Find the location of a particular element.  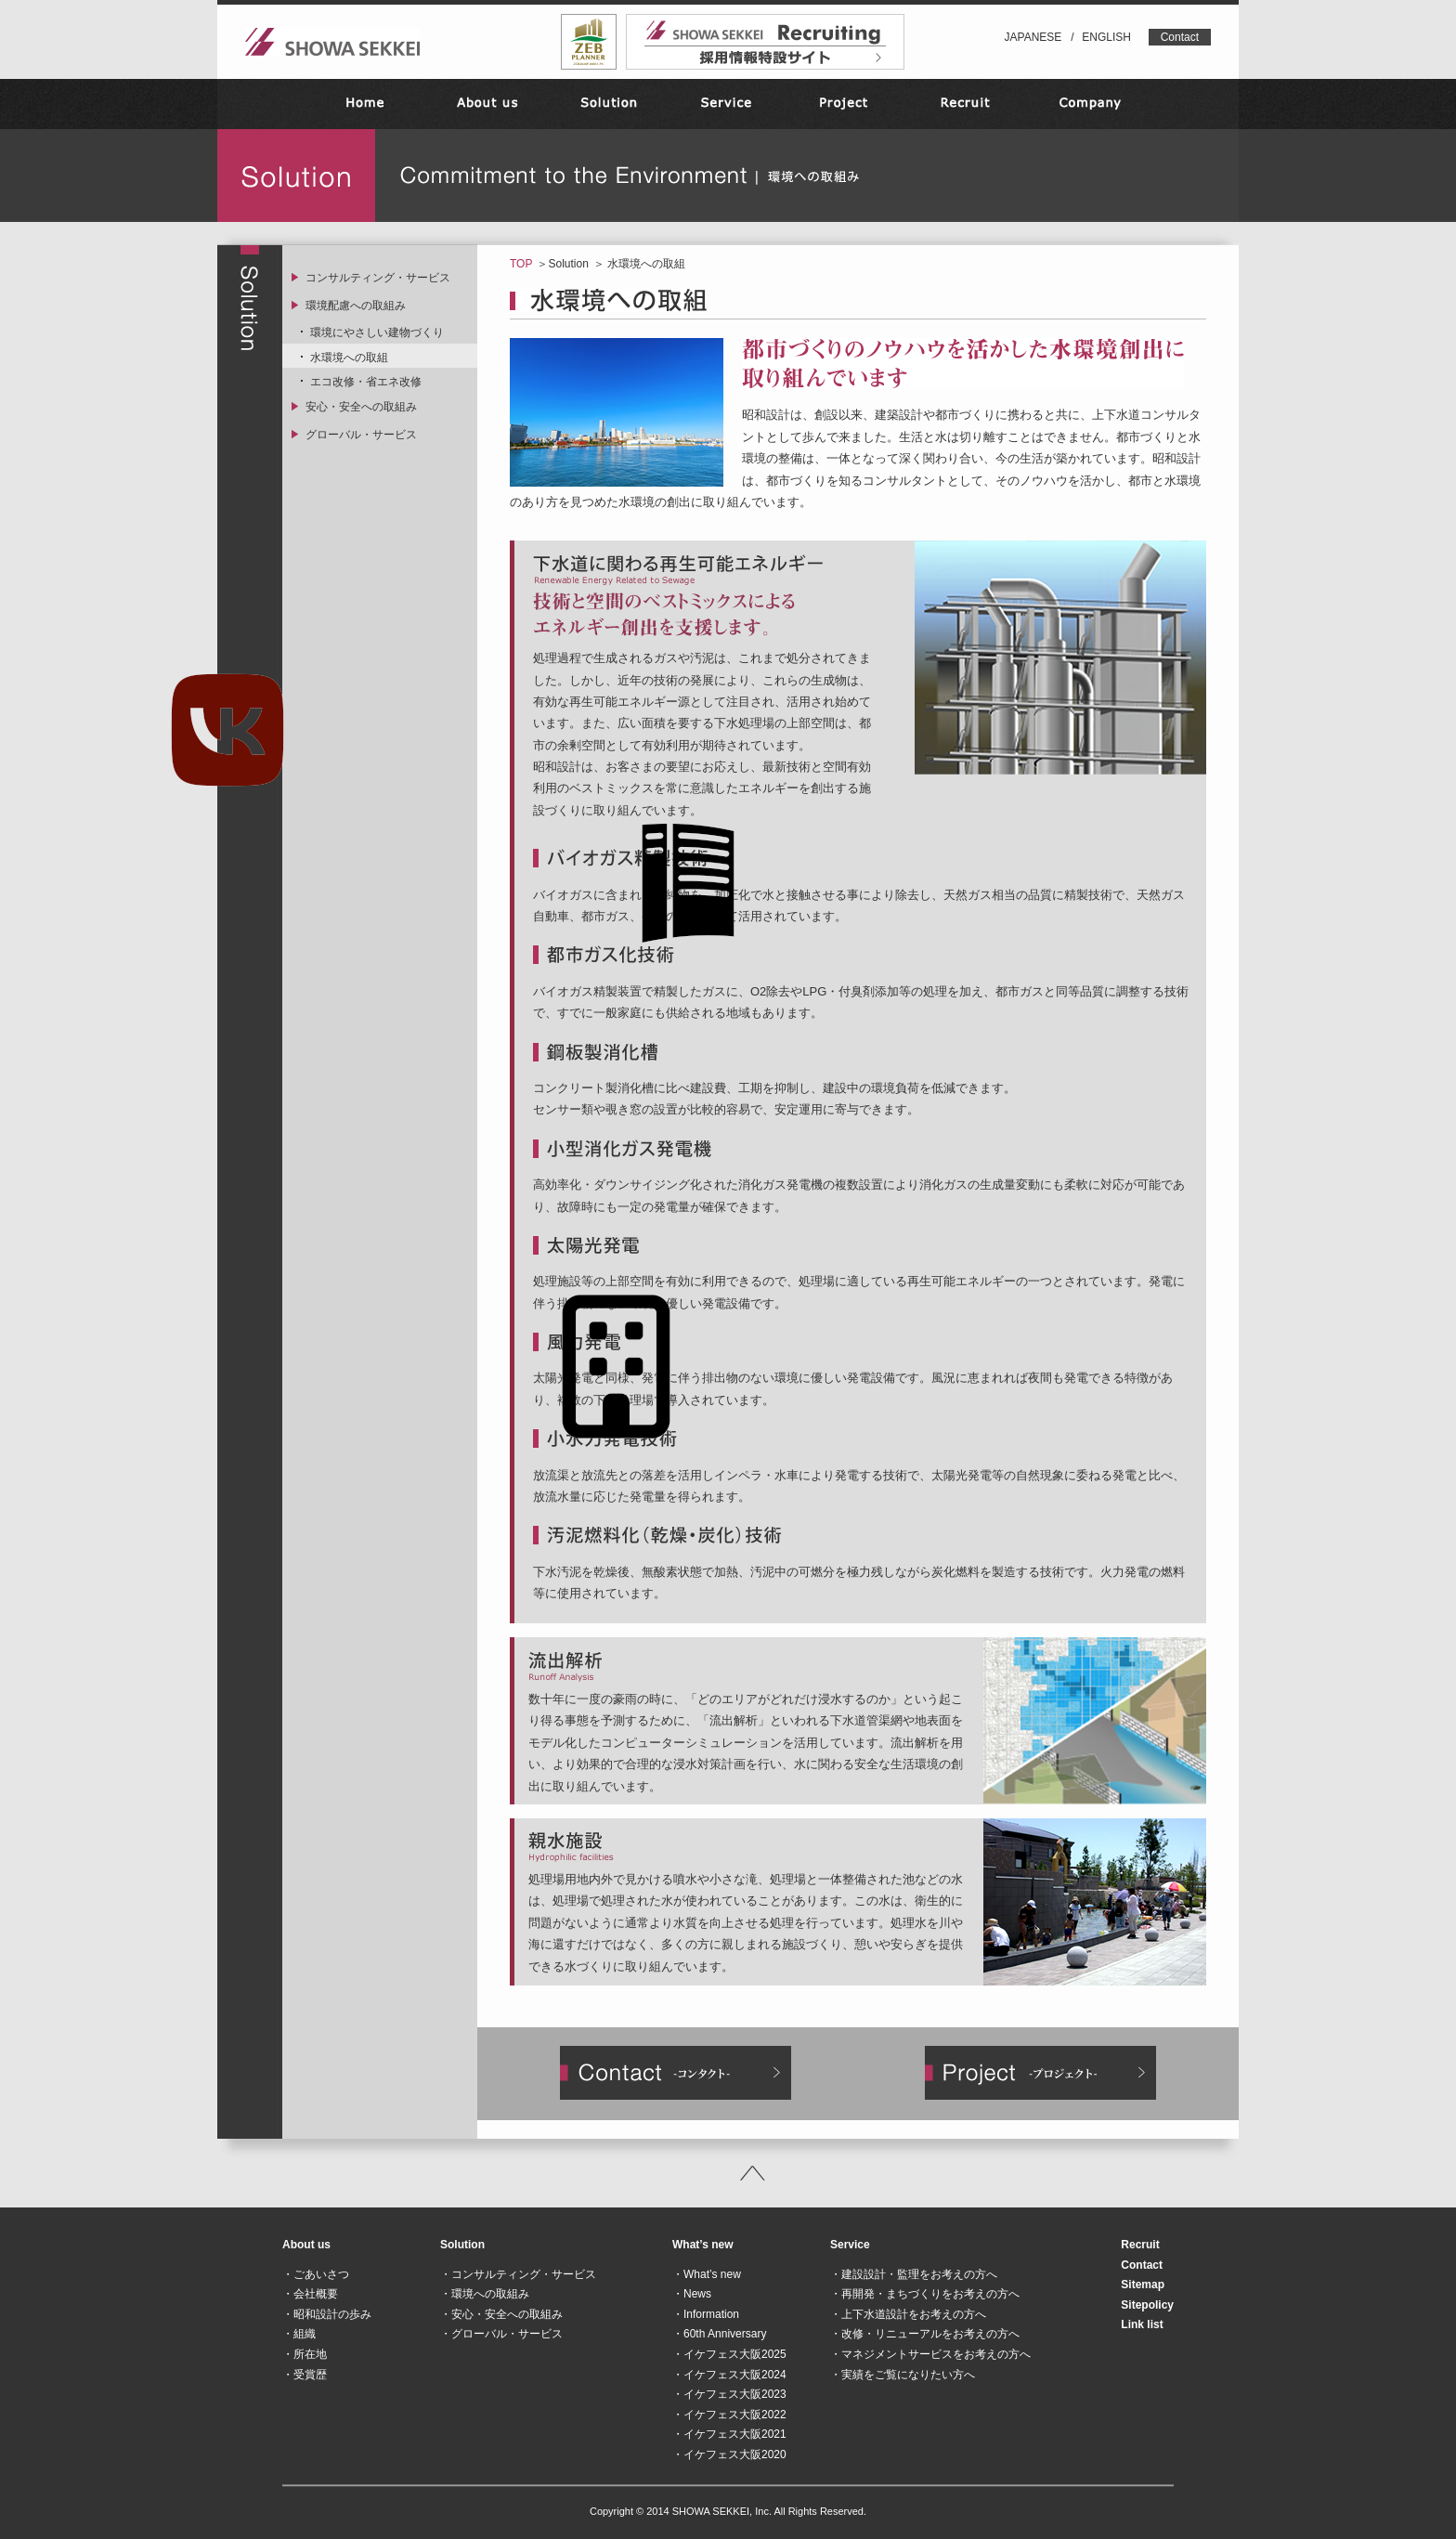

open VK social network app is located at coordinates (228, 730).